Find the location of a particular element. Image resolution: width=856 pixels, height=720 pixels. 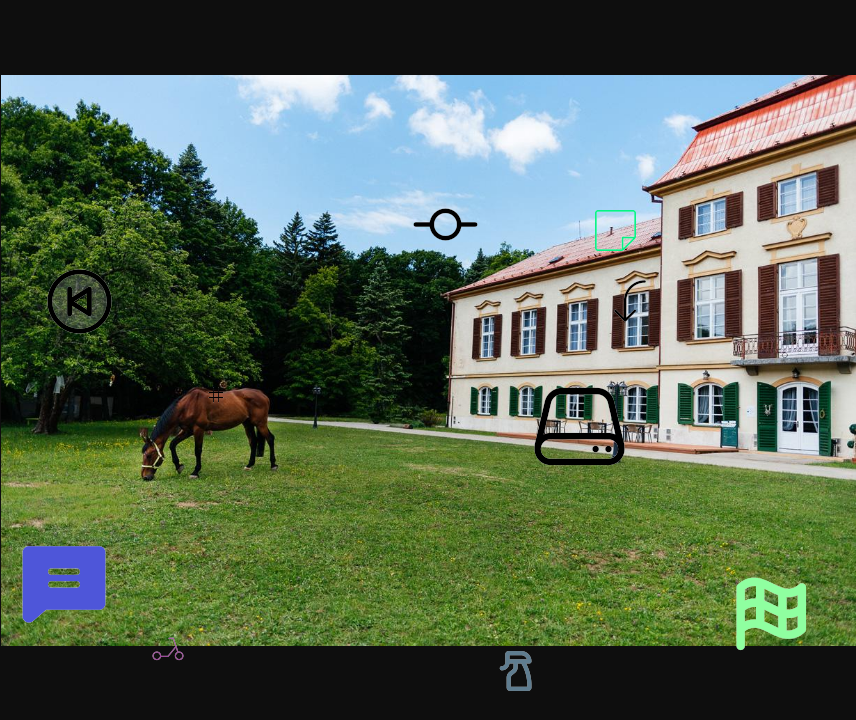

indicates a finish line or goal completion is located at coordinates (768, 612).